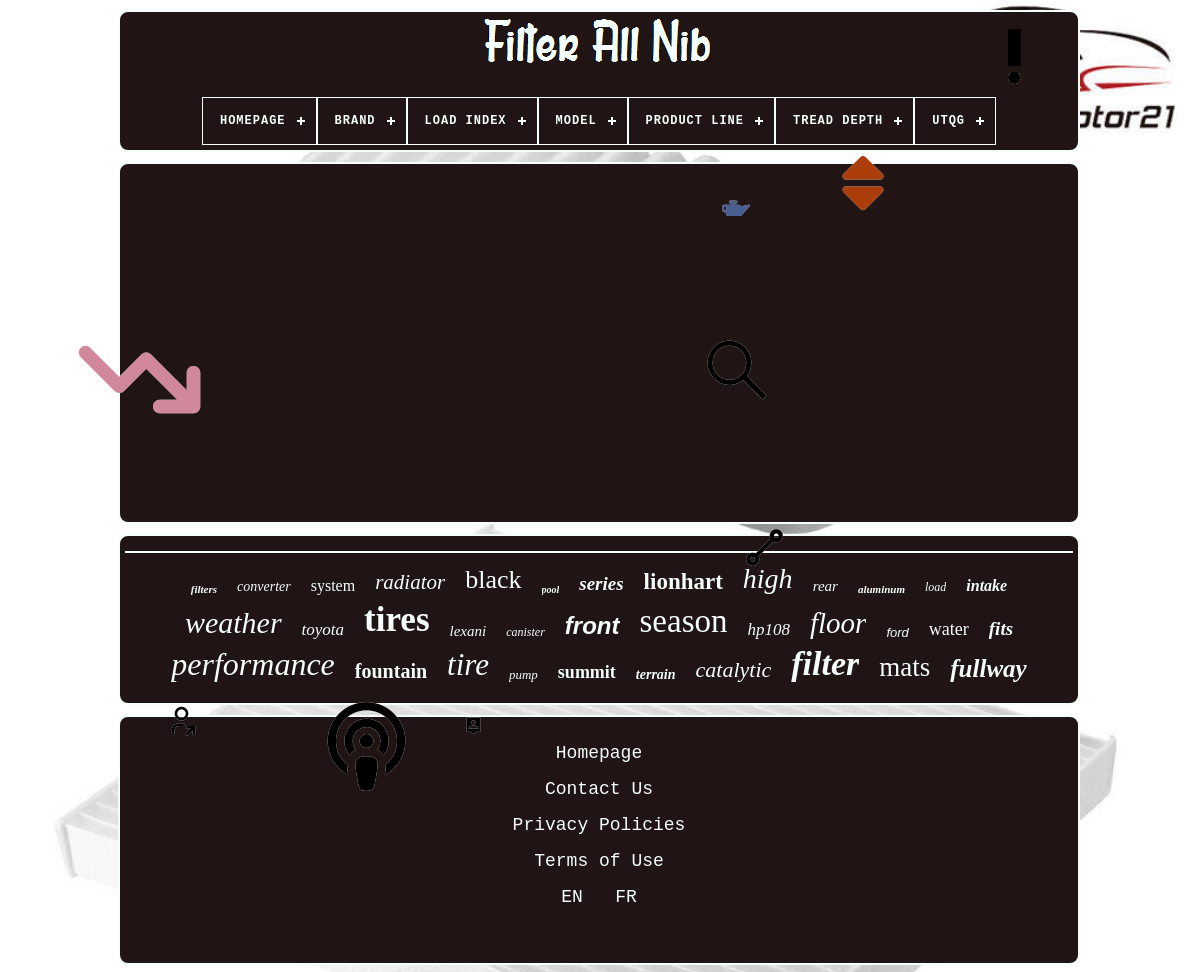 The width and height of the screenshot is (1184, 972). I want to click on view a person's location on the map, so click(473, 725).